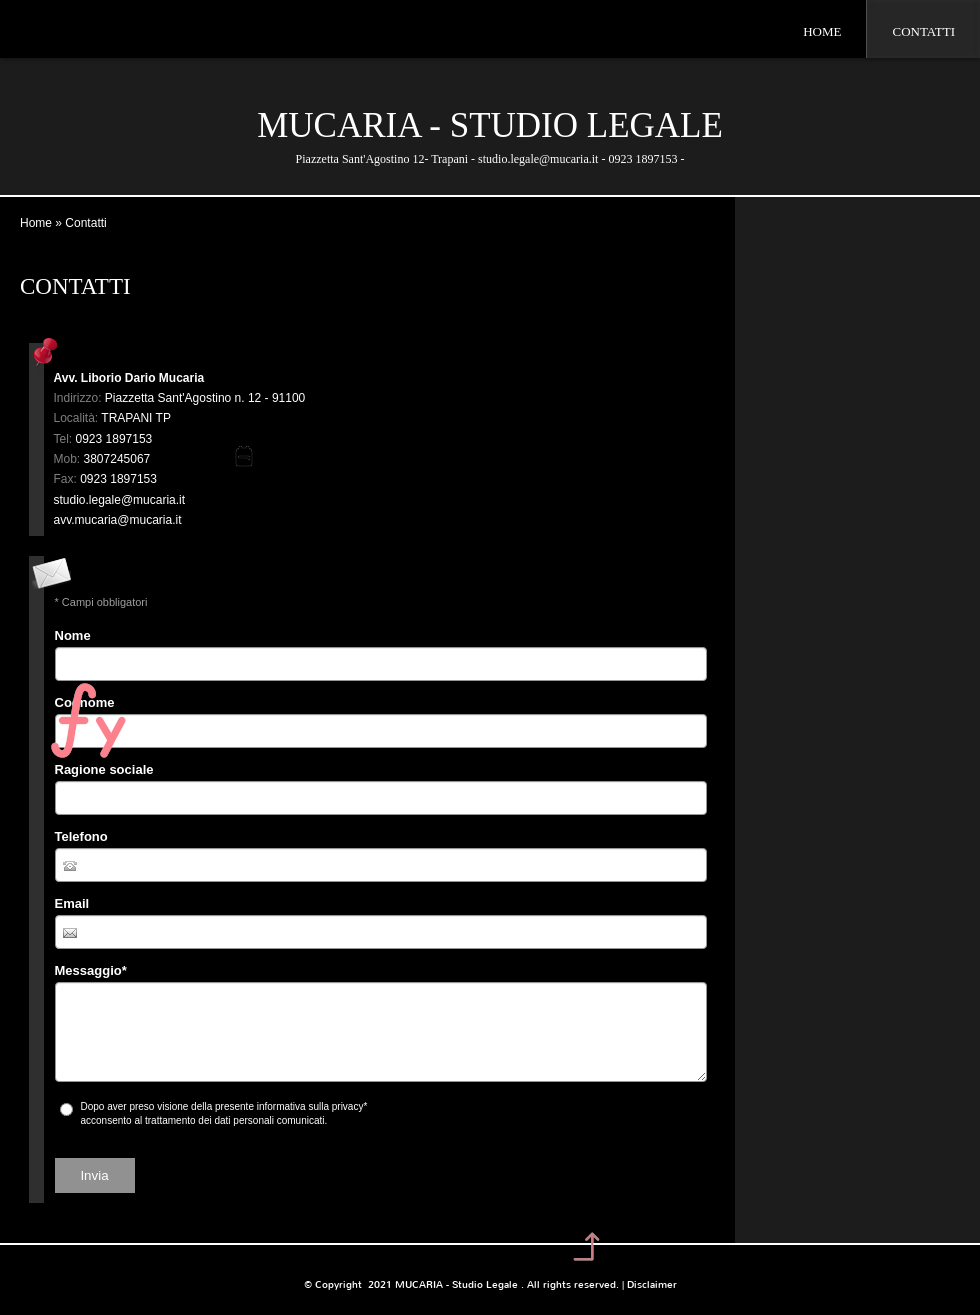 The width and height of the screenshot is (980, 1315). What do you see at coordinates (244, 456) in the screenshot?
I see `access your backpack or bag inventory` at bounding box center [244, 456].